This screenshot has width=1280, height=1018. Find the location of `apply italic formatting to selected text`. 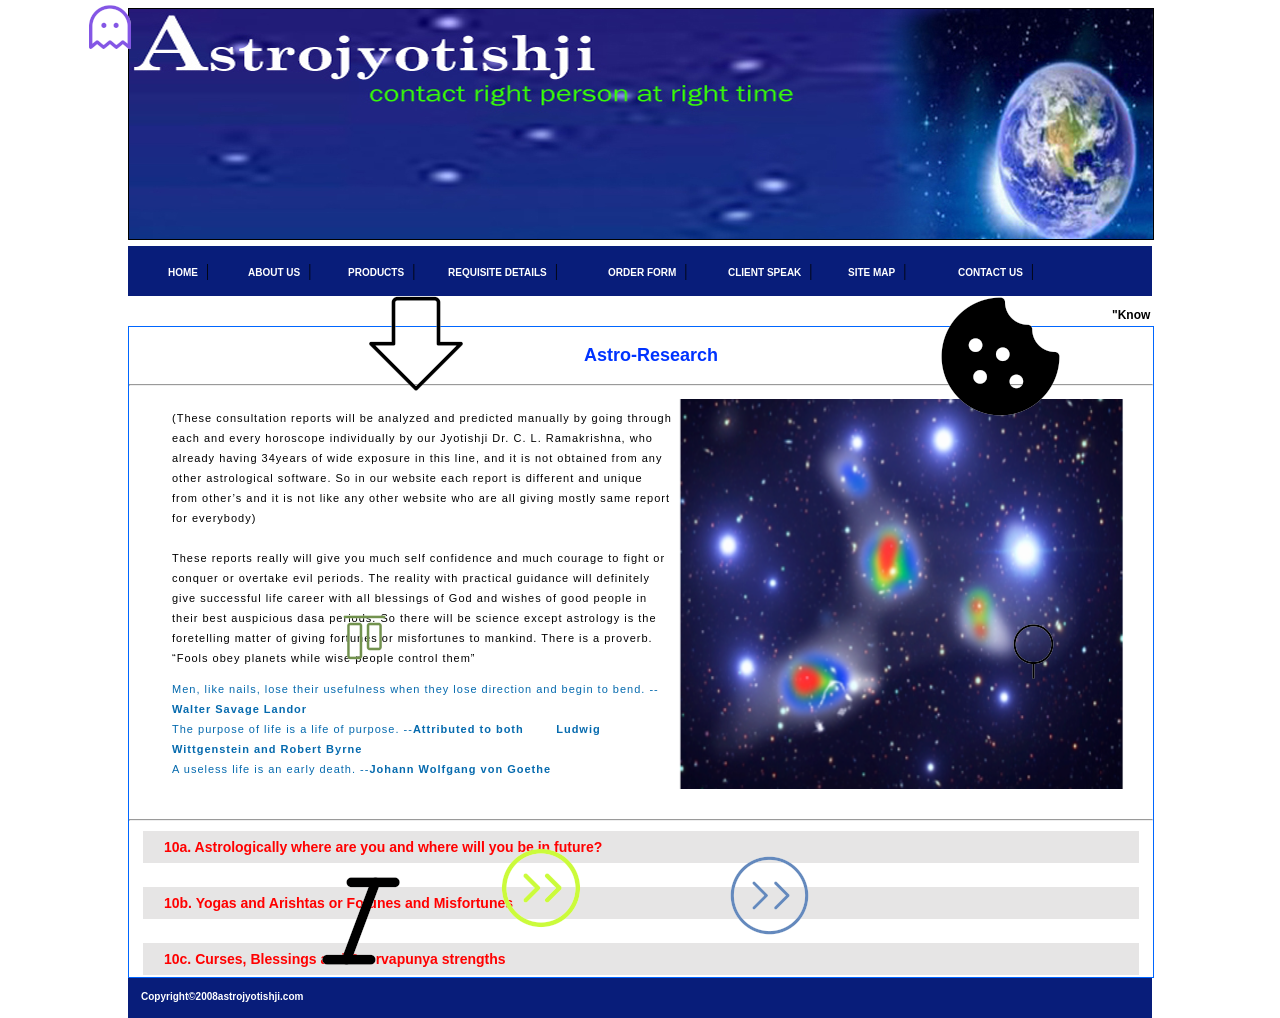

apply italic formatting to selected text is located at coordinates (361, 921).